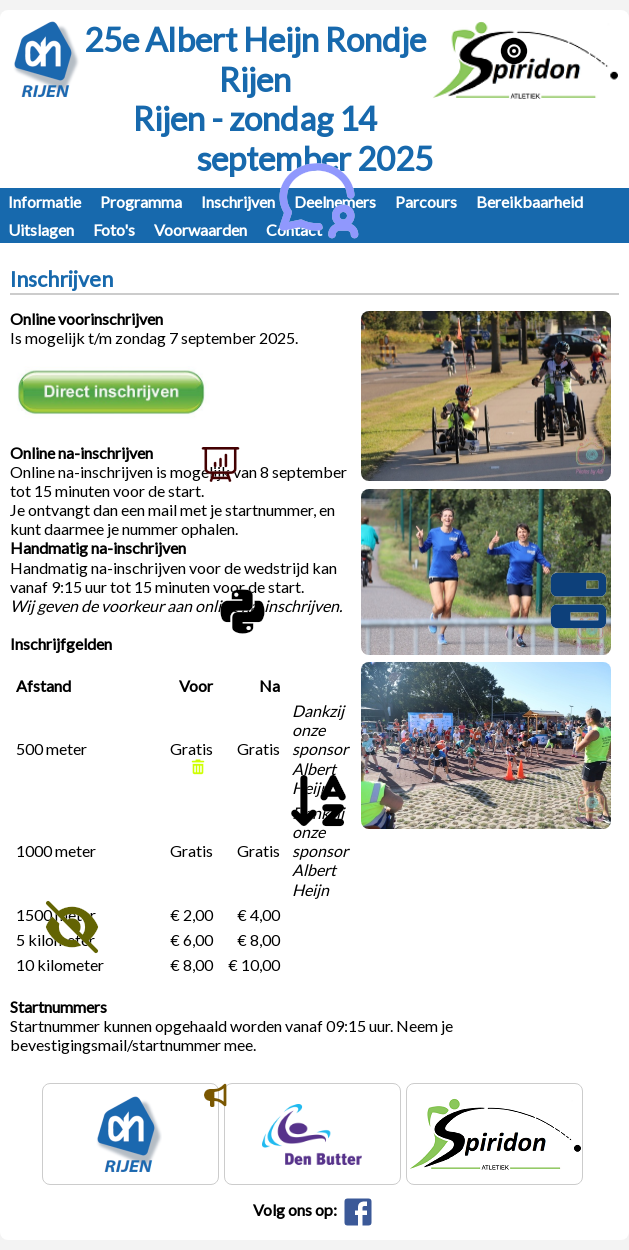 The height and width of the screenshot is (1250, 629). What do you see at coordinates (220, 464) in the screenshot?
I see `view presentation or slideshow` at bounding box center [220, 464].